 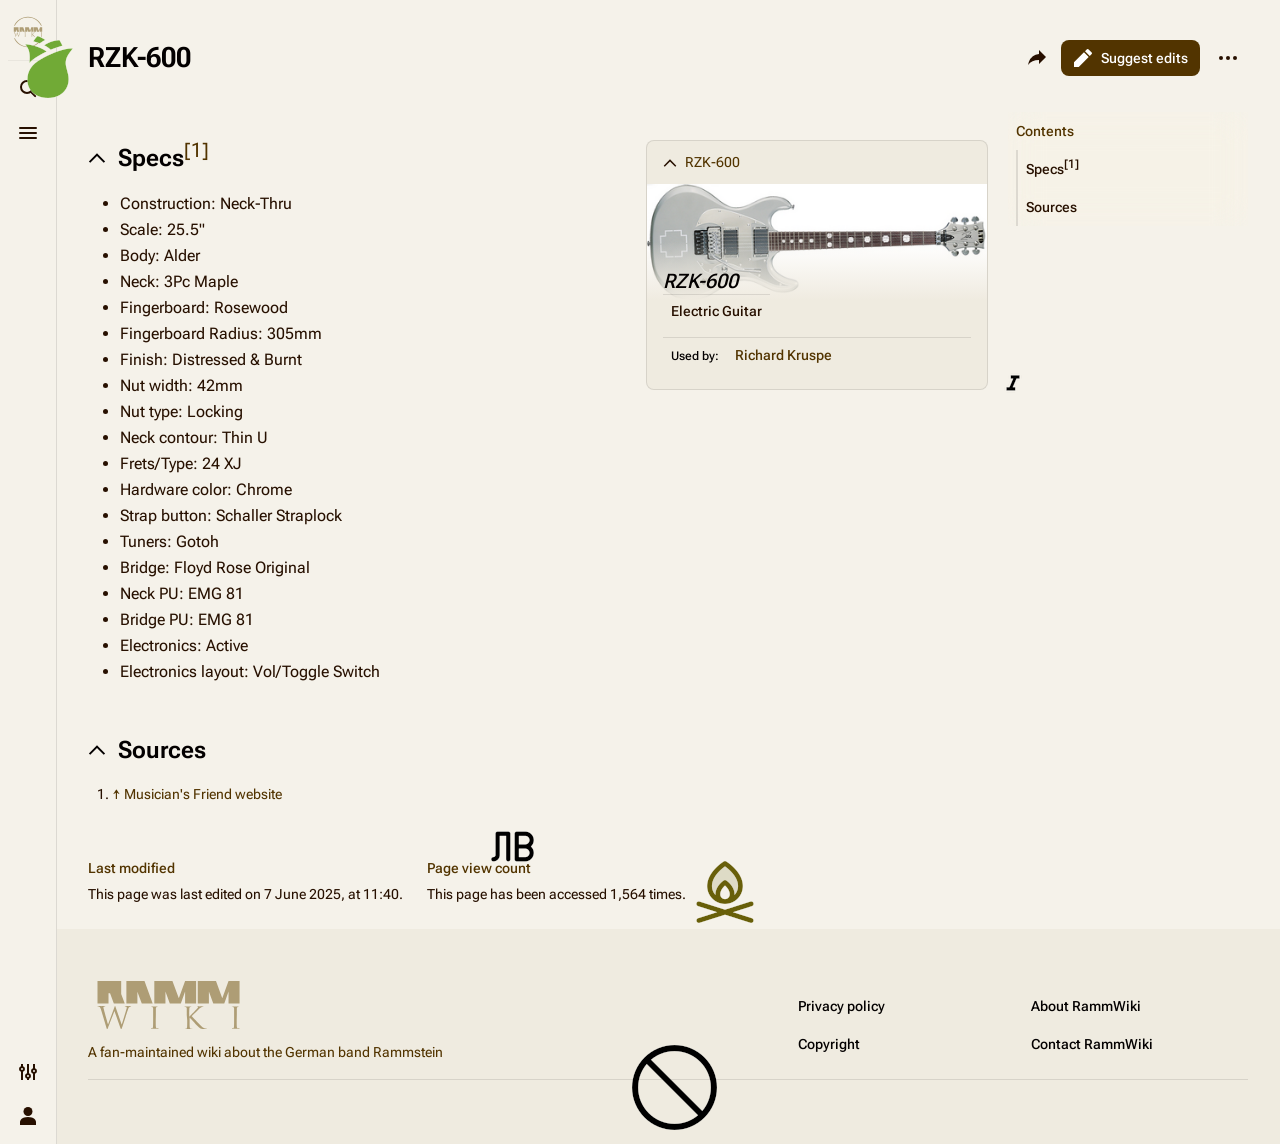 I want to click on access camping or outdoor activity features, so click(x=725, y=892).